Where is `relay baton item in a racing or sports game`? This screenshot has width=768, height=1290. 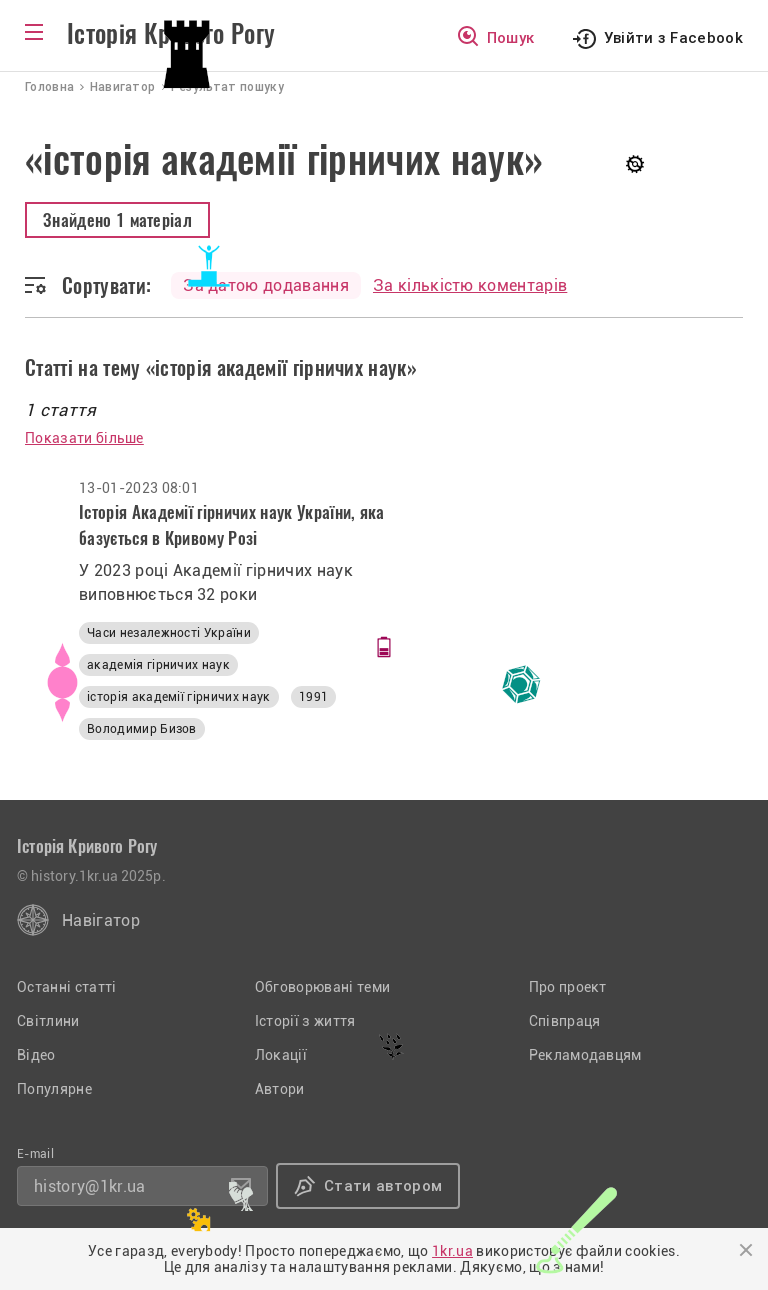
relay baton item in a racing or sports game is located at coordinates (576, 1230).